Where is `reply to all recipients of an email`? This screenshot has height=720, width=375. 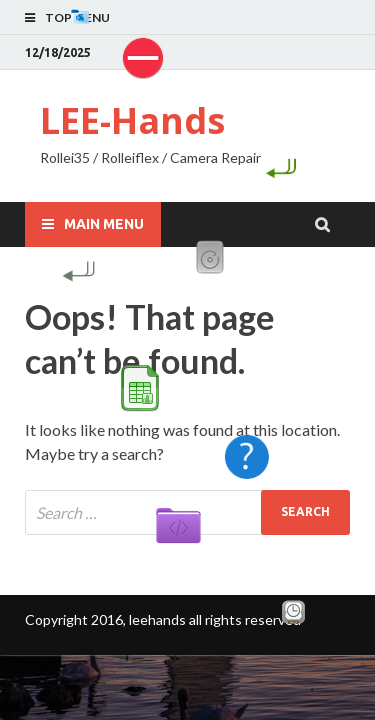 reply to all recipients of an email is located at coordinates (78, 269).